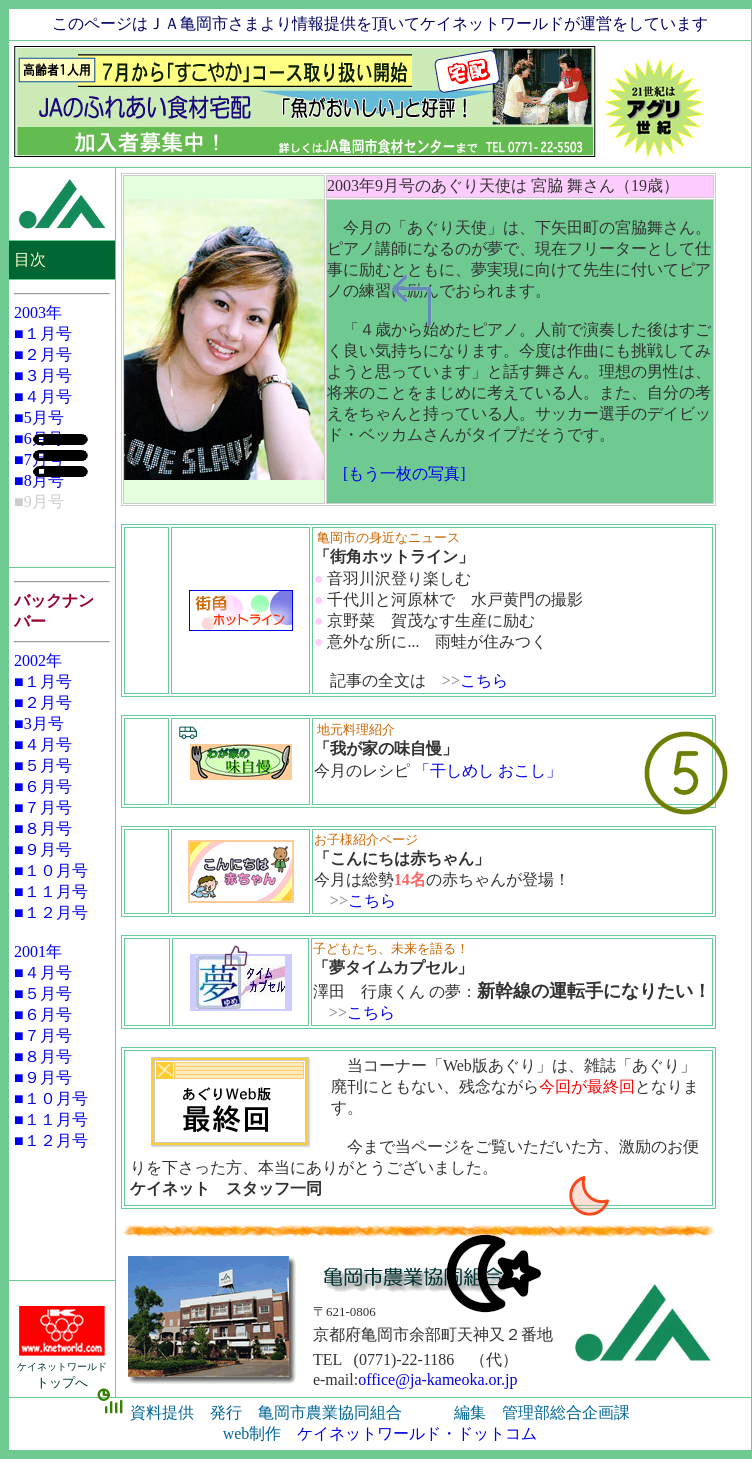 The height and width of the screenshot is (1459, 752). What do you see at coordinates (491, 1273) in the screenshot?
I see `indicates Islamic religious content or settings` at bounding box center [491, 1273].